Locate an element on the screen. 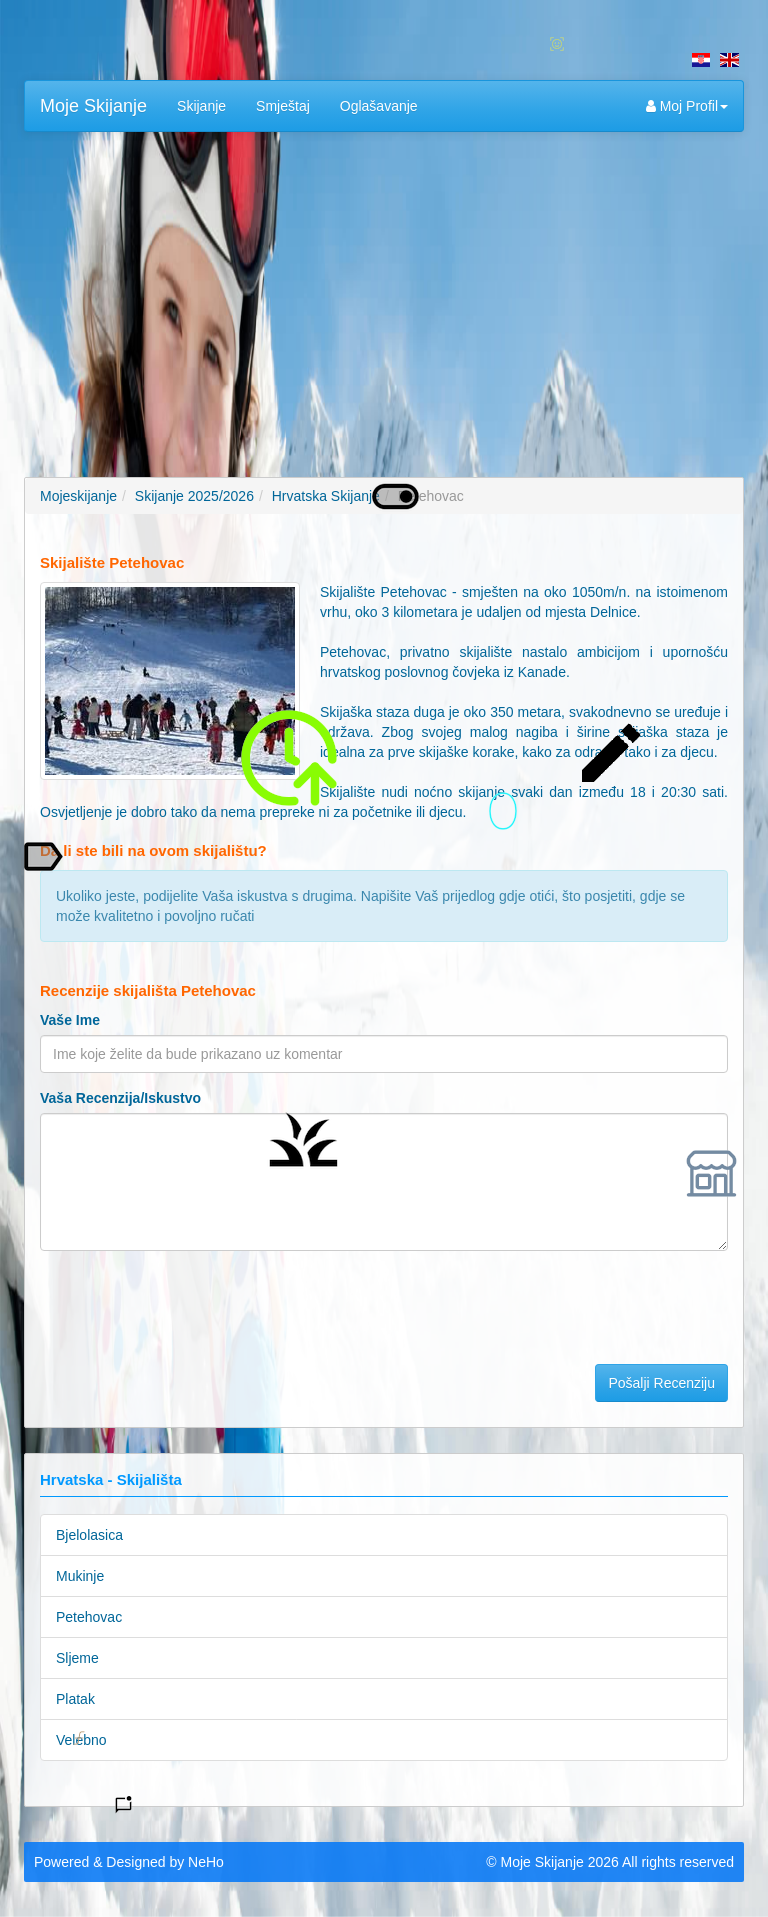  upload or sync time data is located at coordinates (289, 758).